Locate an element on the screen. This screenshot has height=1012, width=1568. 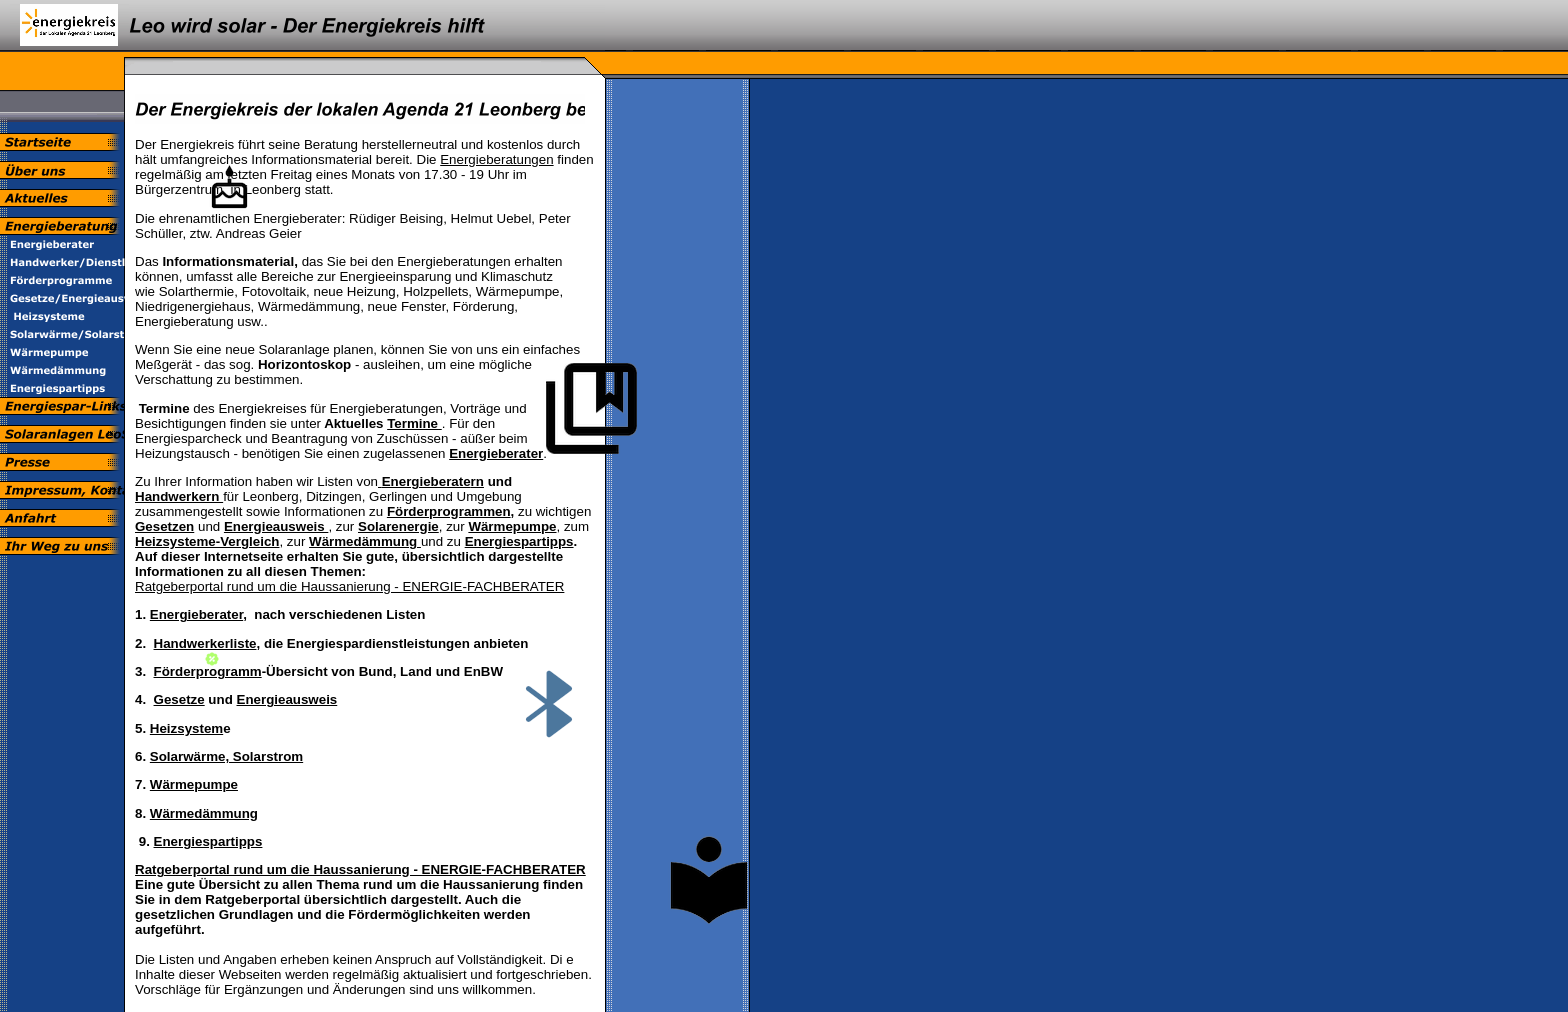
access your bookmarked collections is located at coordinates (591, 408).